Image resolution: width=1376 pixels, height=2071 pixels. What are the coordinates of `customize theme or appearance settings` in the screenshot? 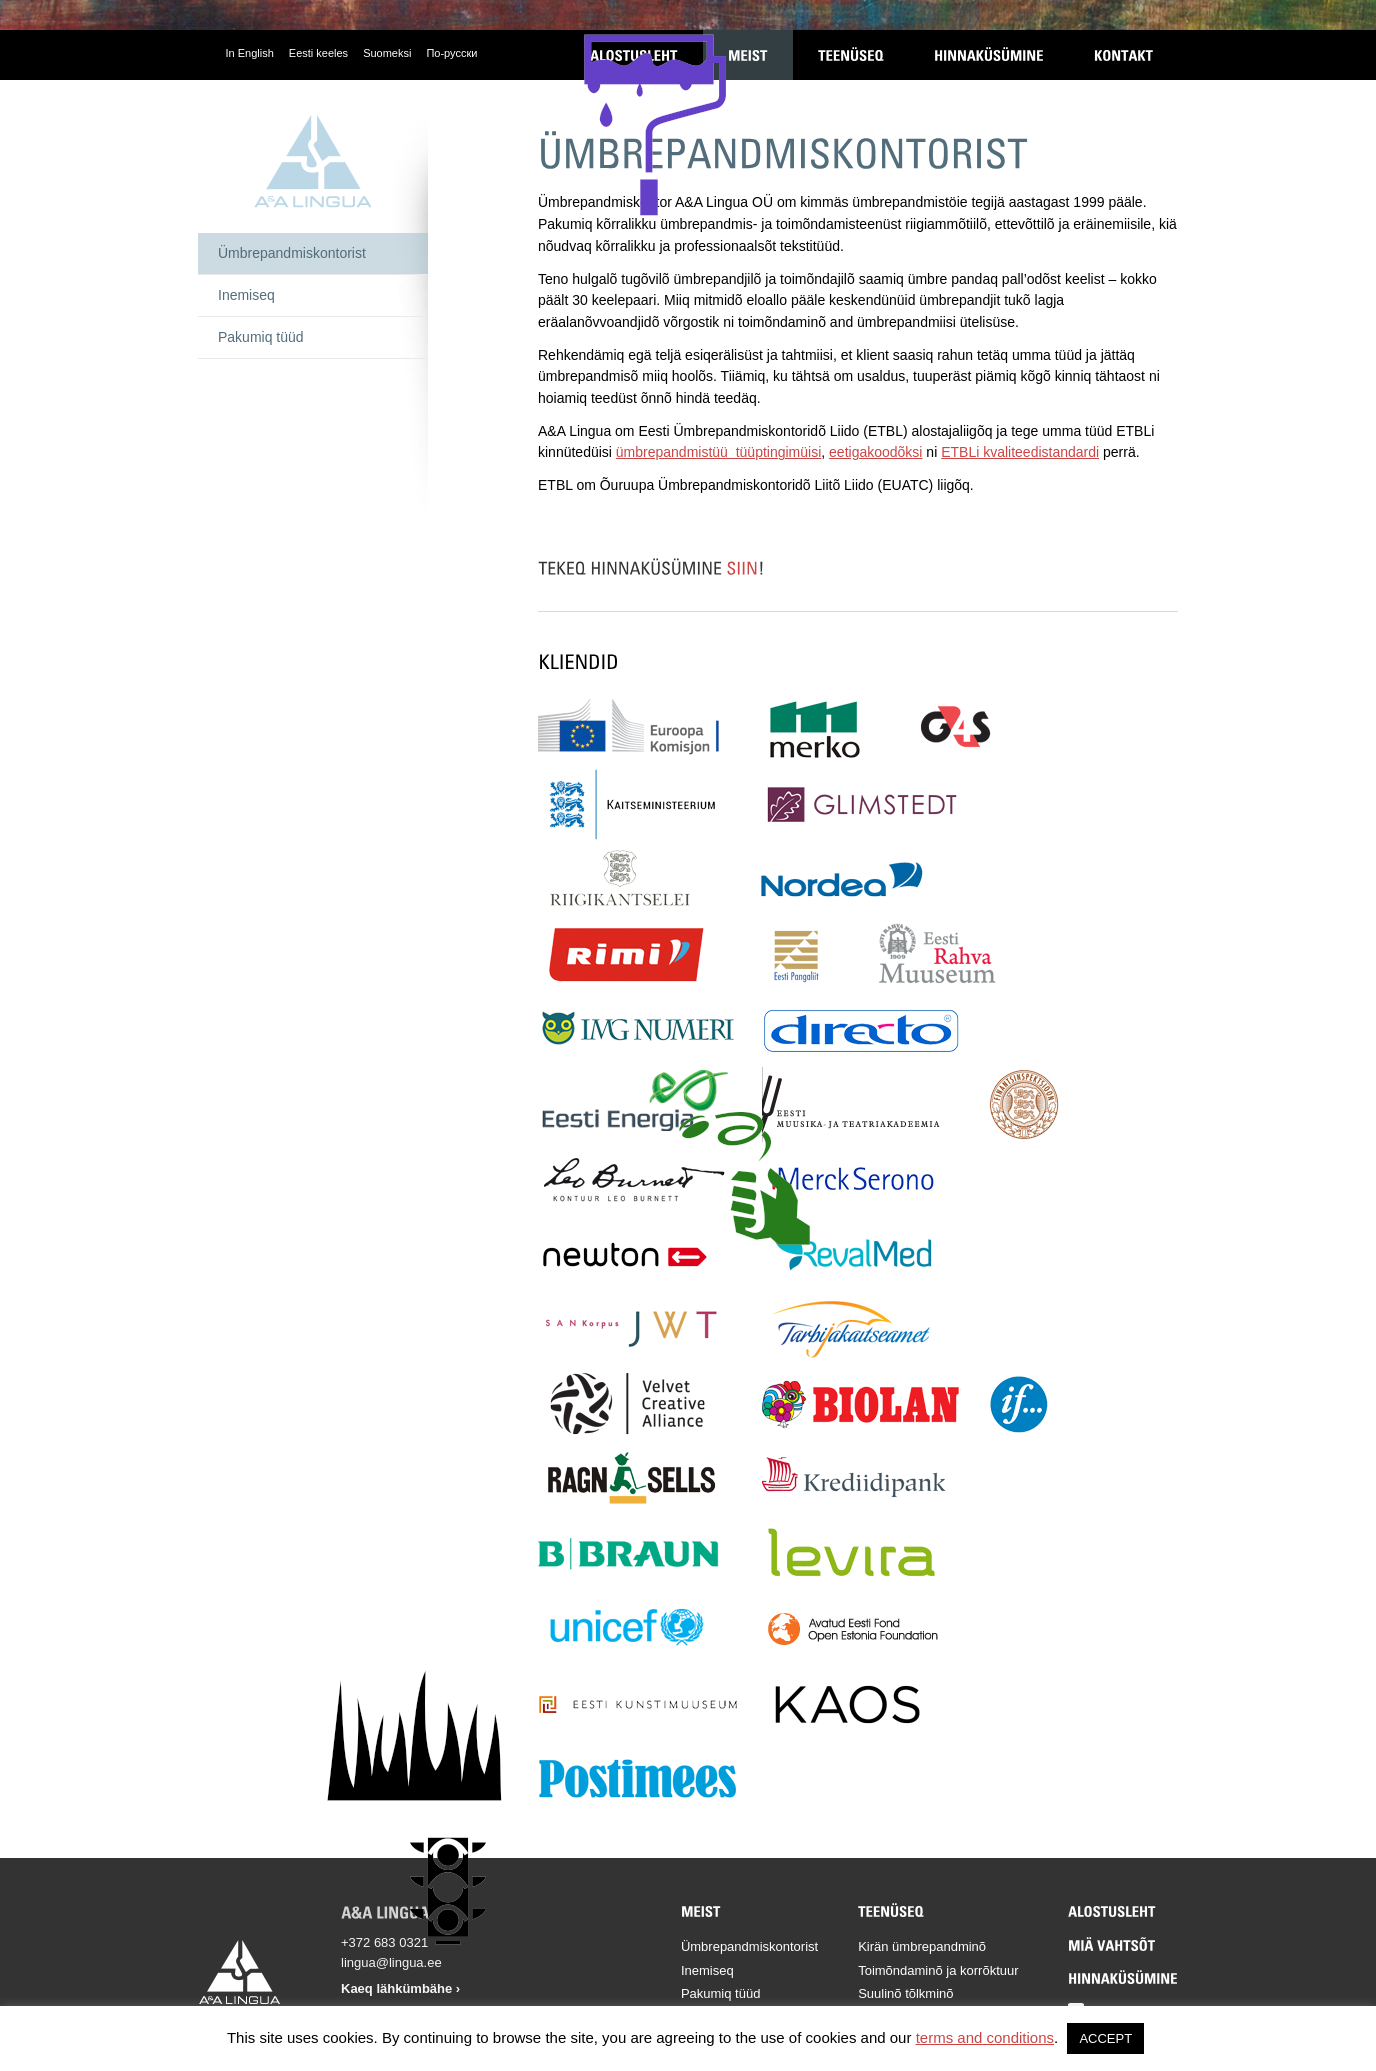 It's located at (649, 125).